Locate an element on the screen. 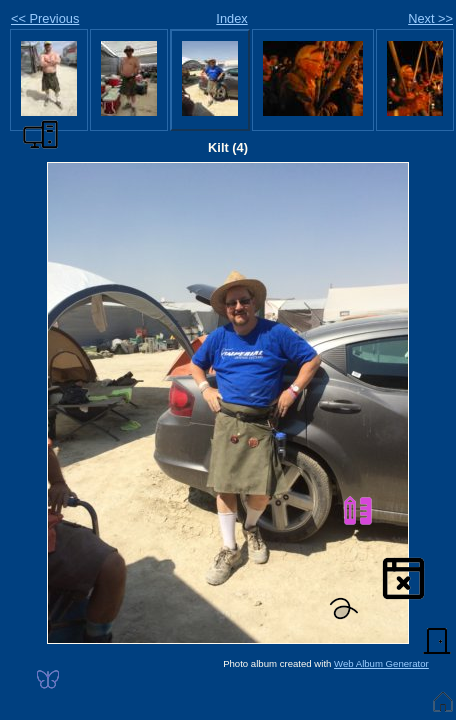 Image resolution: width=456 pixels, height=720 pixels. access design or editing tools is located at coordinates (358, 511).